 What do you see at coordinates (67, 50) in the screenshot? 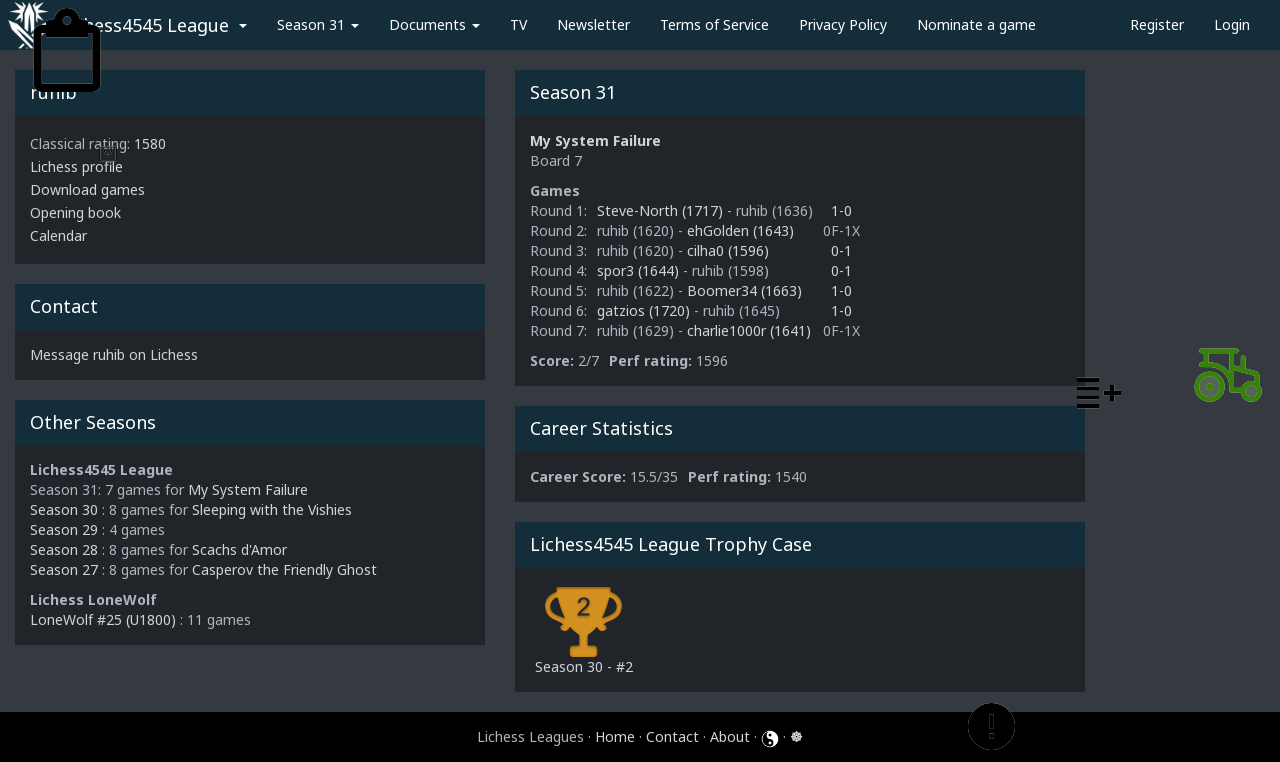
I see `copy to clipboard` at bounding box center [67, 50].